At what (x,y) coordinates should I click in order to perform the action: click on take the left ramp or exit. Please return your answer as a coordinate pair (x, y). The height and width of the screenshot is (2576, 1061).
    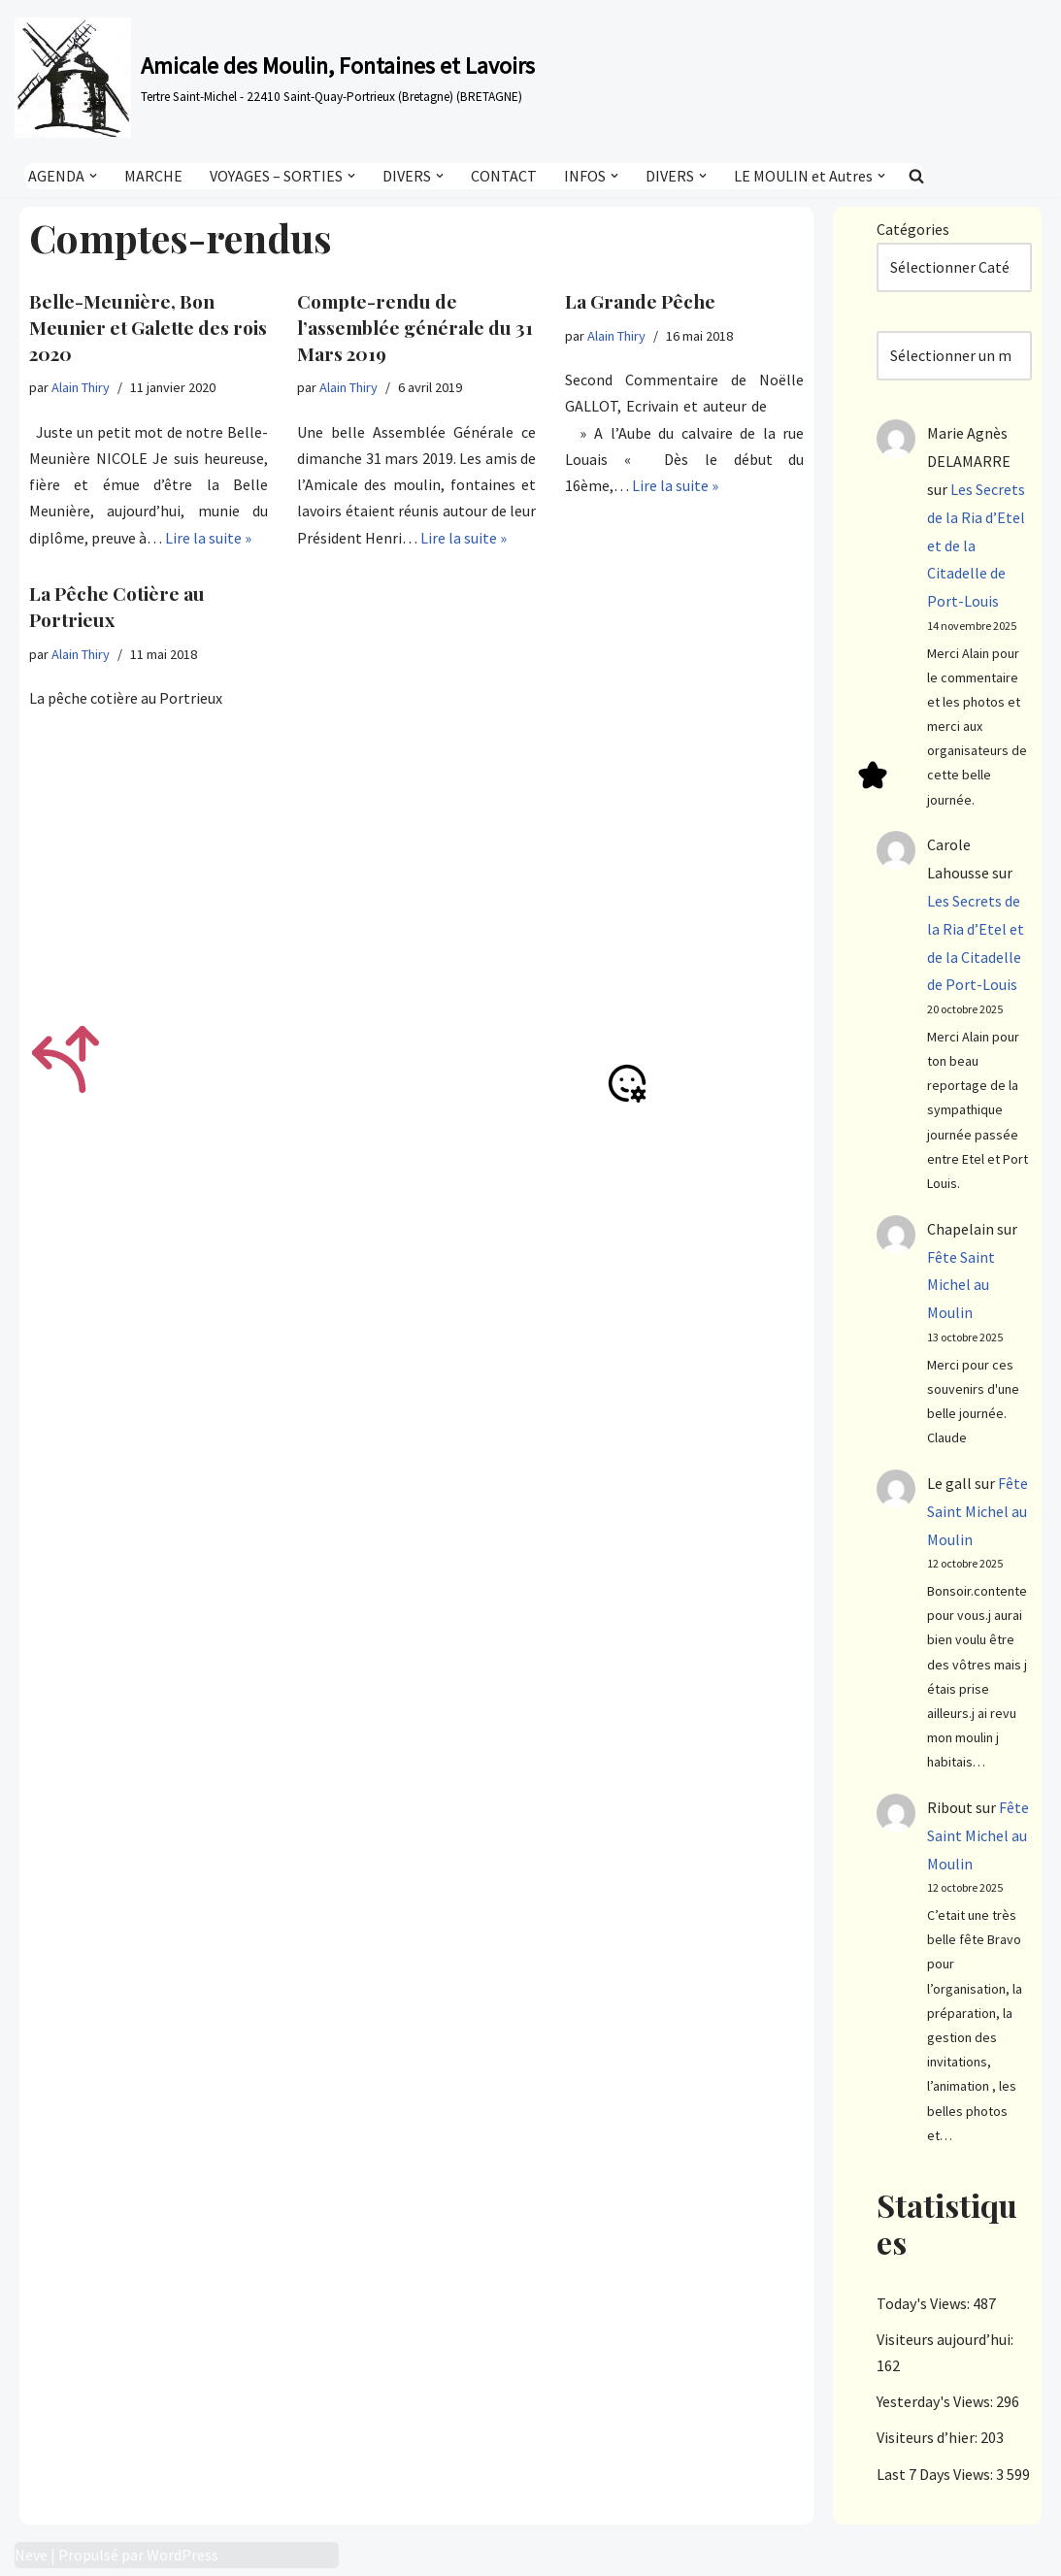
    Looking at the image, I should click on (65, 1059).